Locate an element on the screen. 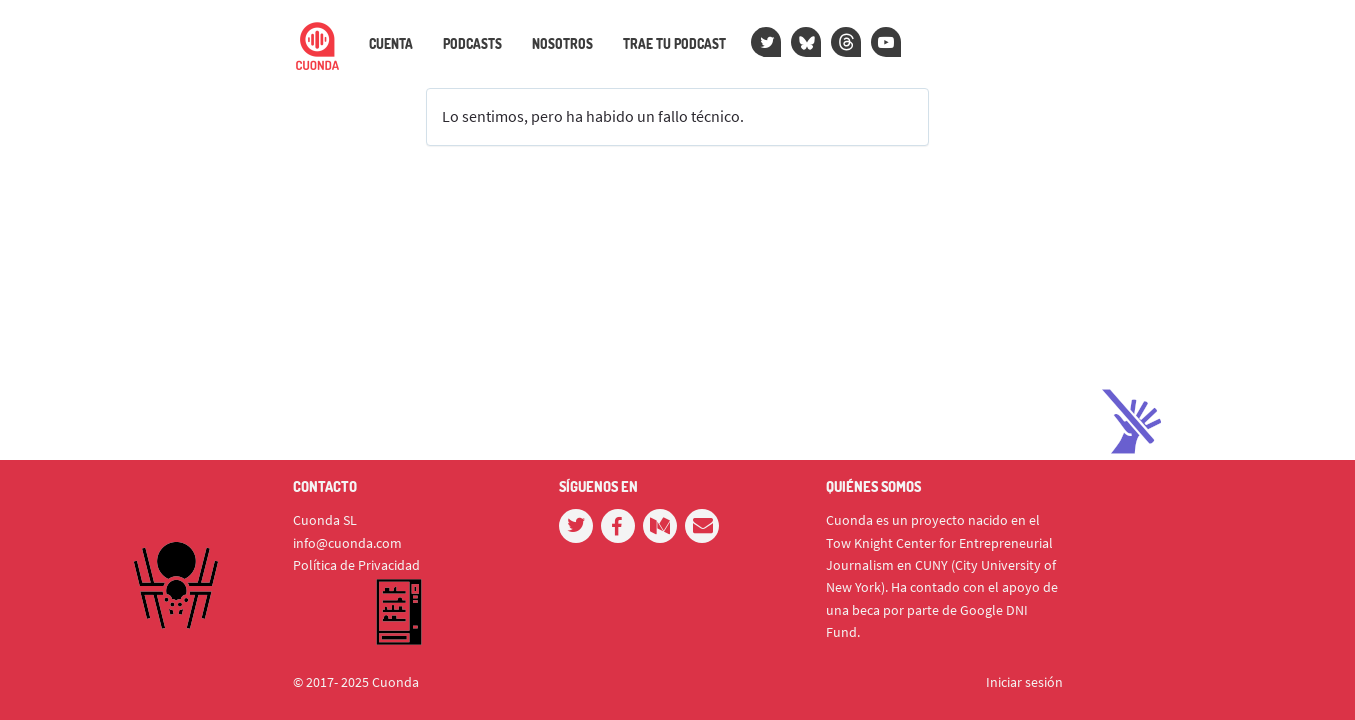 The width and height of the screenshot is (1355, 720). catch or grab an item is located at coordinates (1131, 421).